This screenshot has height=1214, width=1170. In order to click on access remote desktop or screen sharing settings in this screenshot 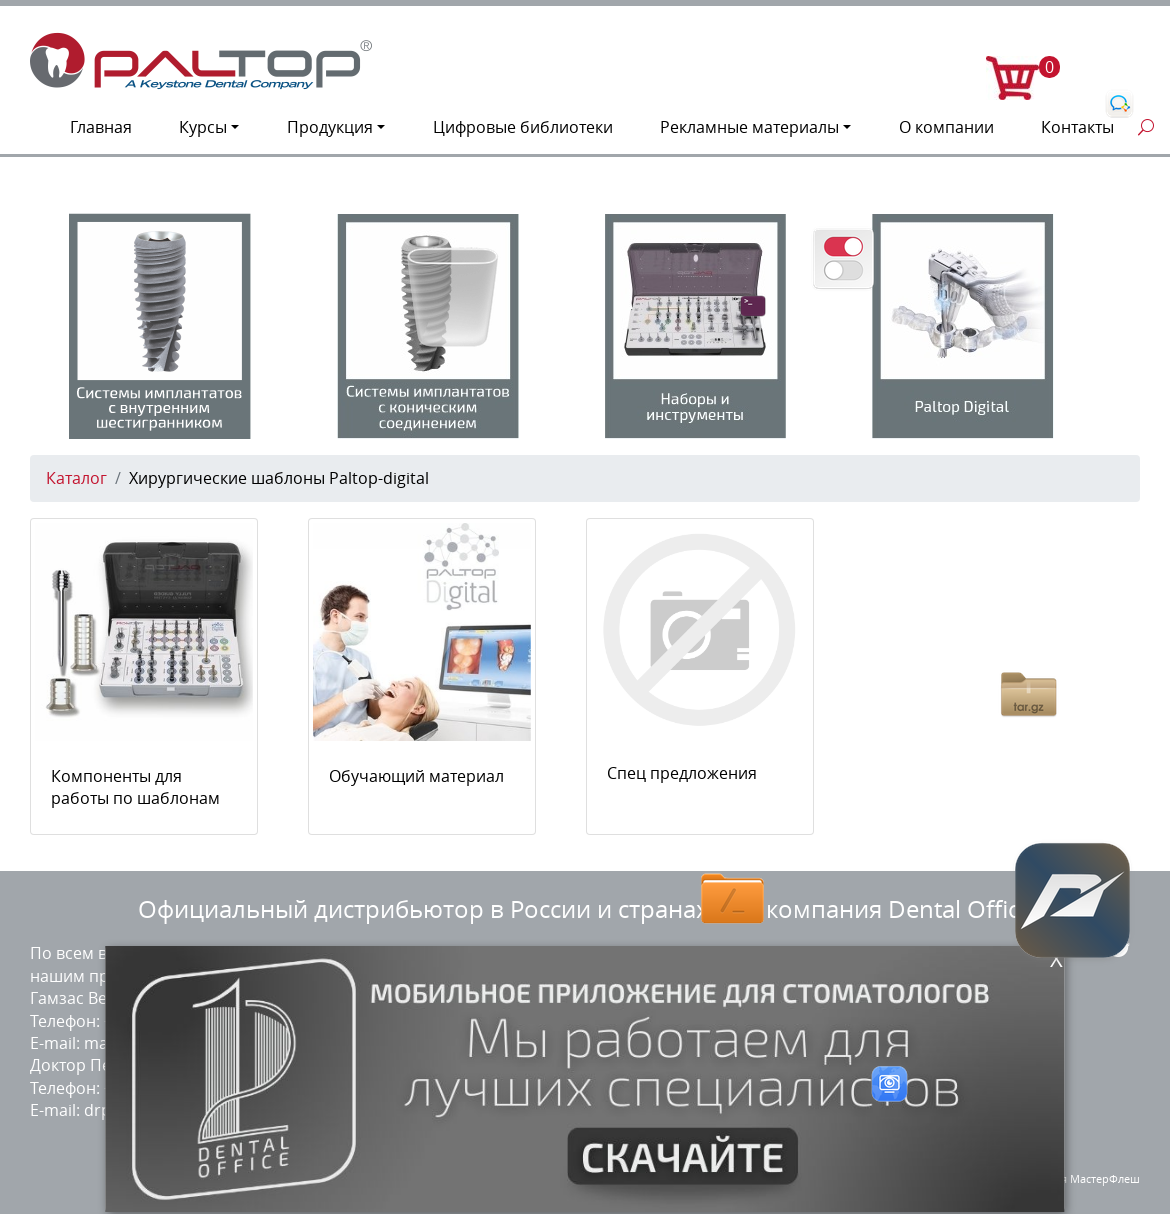, I will do `click(889, 1084)`.